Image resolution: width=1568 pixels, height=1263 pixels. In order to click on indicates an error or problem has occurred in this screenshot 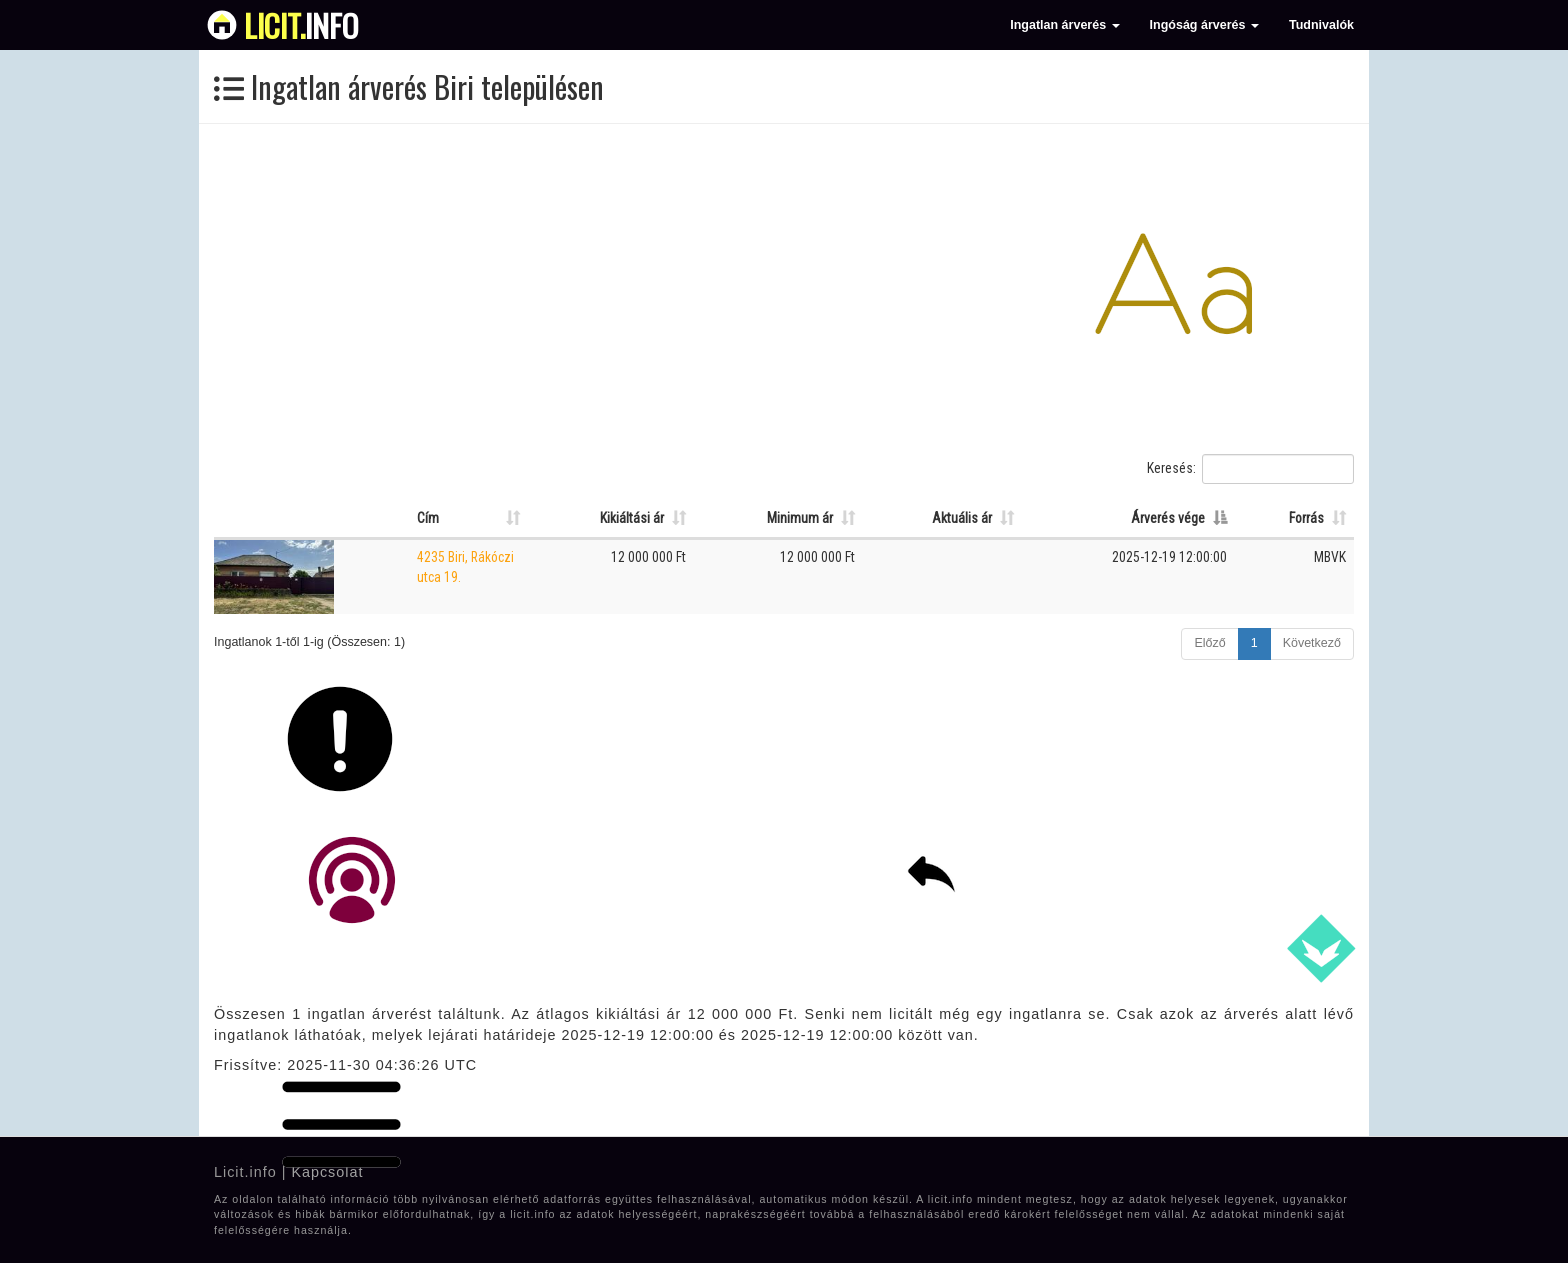, I will do `click(340, 739)`.